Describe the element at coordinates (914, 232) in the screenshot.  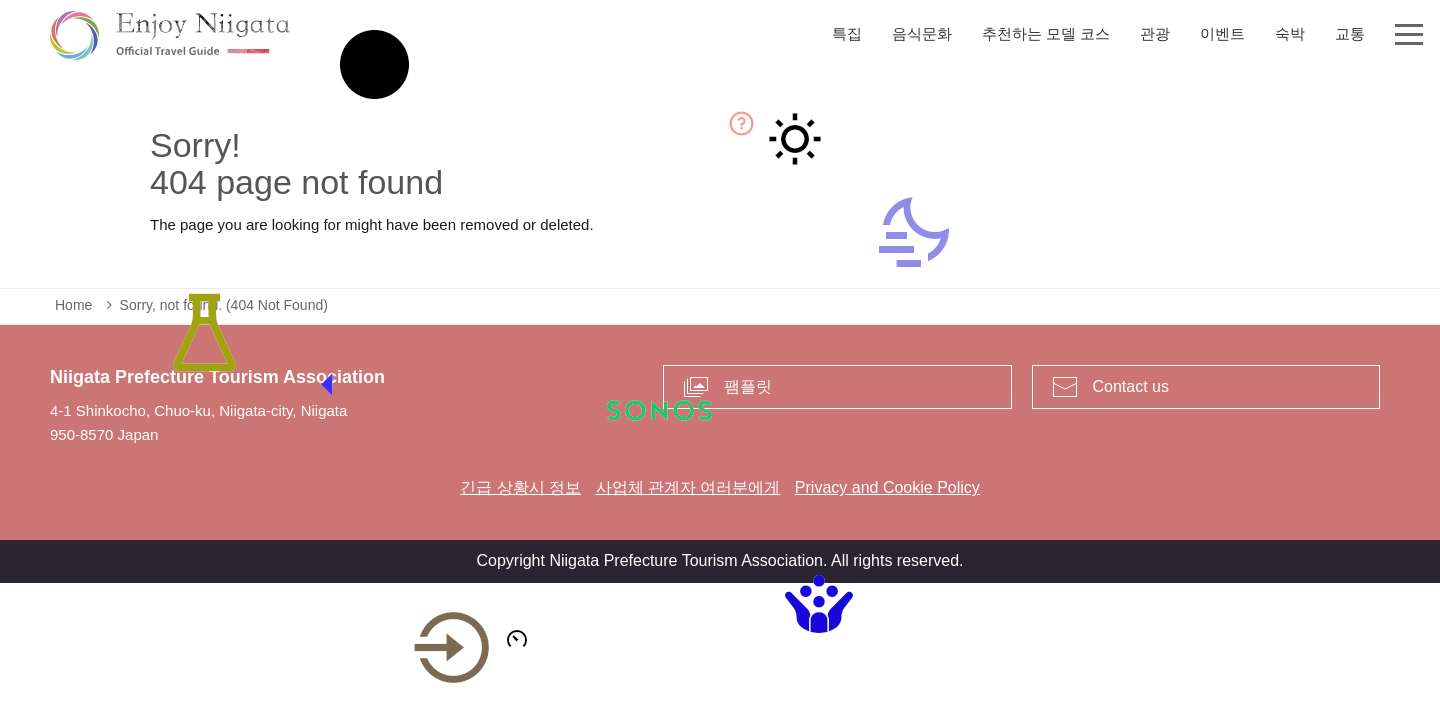
I see `indicates foggy nighttime weather conditions` at that location.